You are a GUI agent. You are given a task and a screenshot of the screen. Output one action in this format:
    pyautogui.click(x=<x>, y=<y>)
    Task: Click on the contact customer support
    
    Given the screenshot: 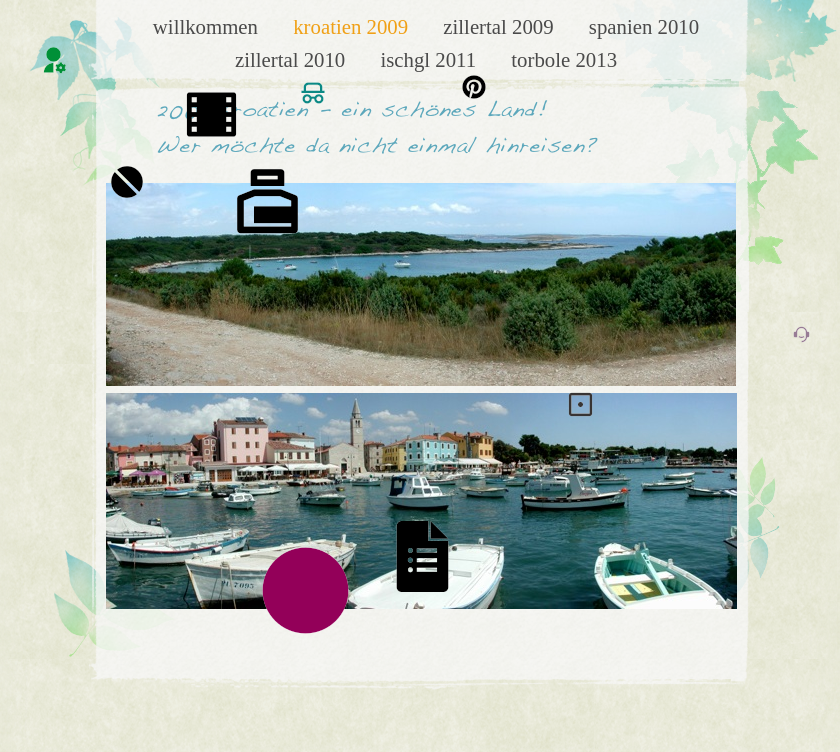 What is the action you would take?
    pyautogui.click(x=801, y=334)
    